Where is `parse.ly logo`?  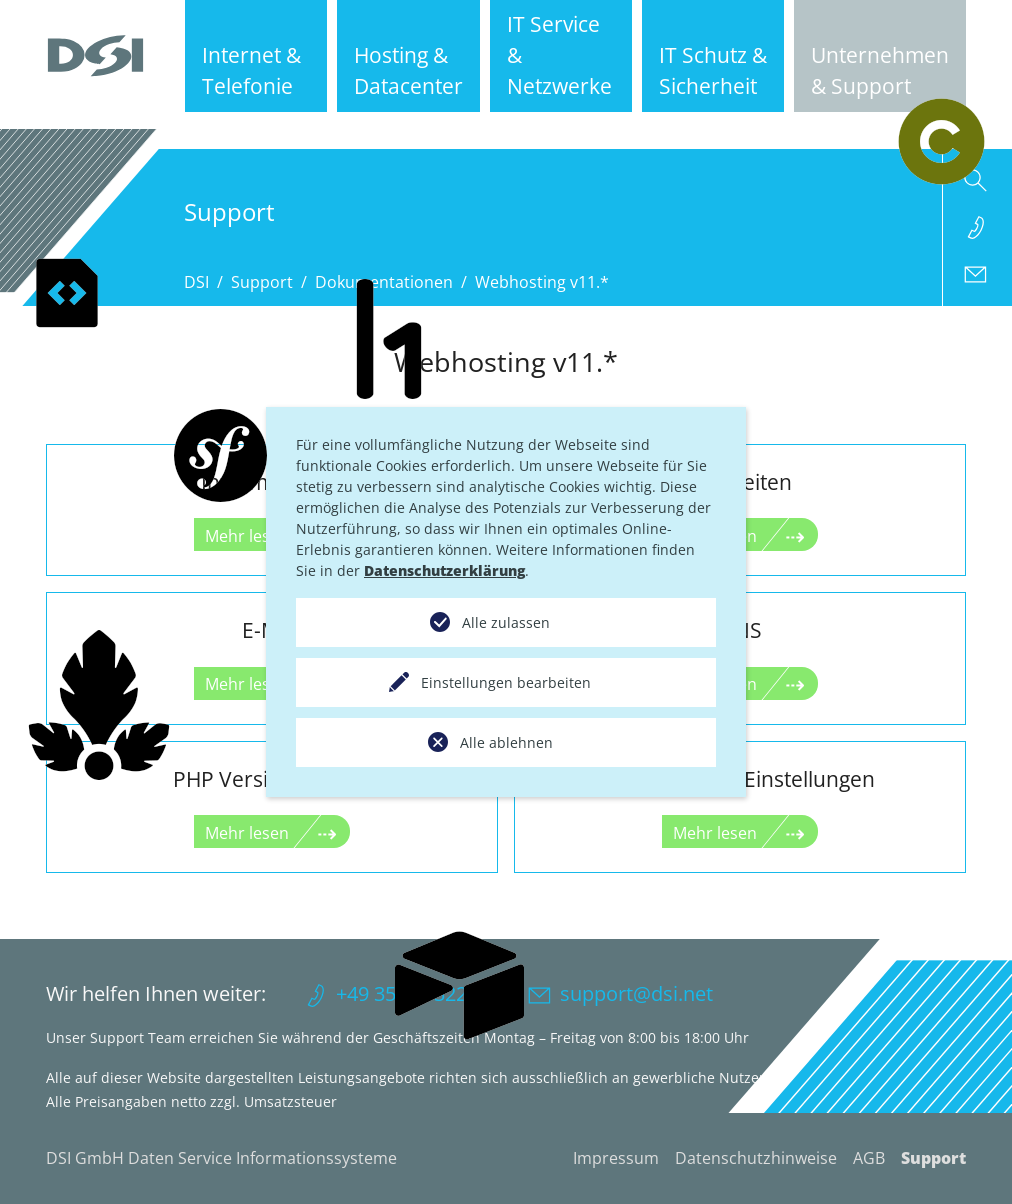 parse.ly logo is located at coordinates (99, 705).